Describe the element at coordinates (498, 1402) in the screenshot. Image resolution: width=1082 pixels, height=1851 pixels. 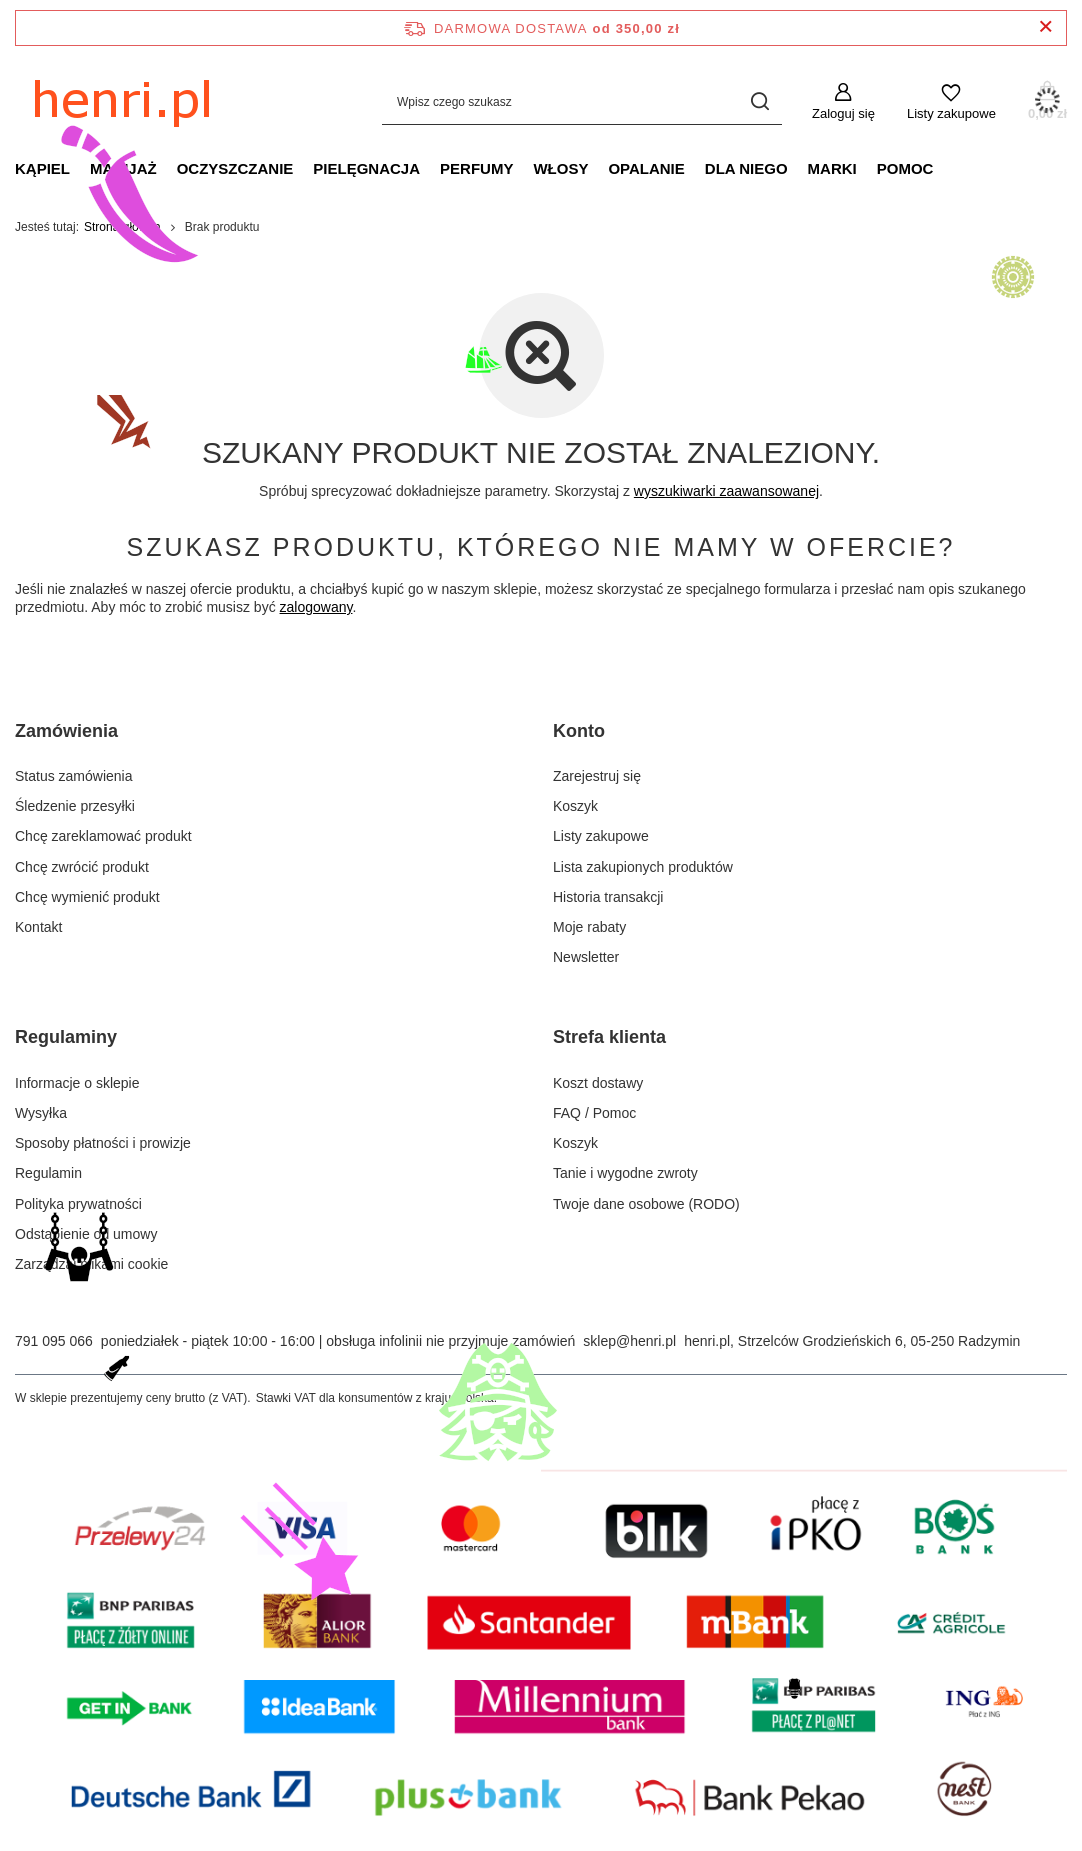
I see `select pirate captain character or avatar` at that location.